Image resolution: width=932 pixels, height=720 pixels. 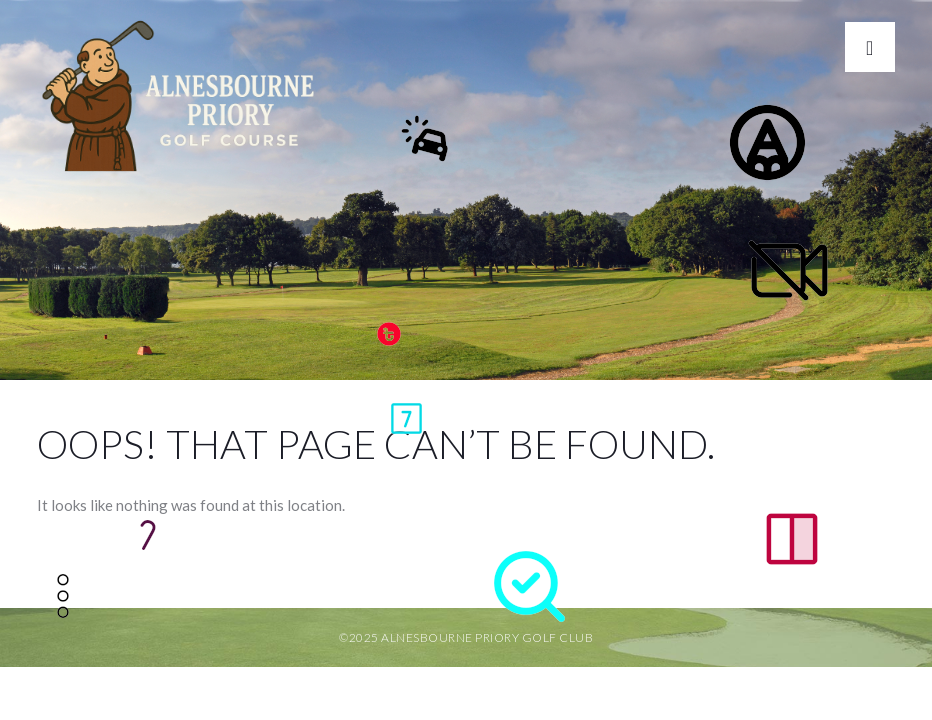 What do you see at coordinates (148, 535) in the screenshot?
I see `accessibility support or mobility assistance` at bounding box center [148, 535].